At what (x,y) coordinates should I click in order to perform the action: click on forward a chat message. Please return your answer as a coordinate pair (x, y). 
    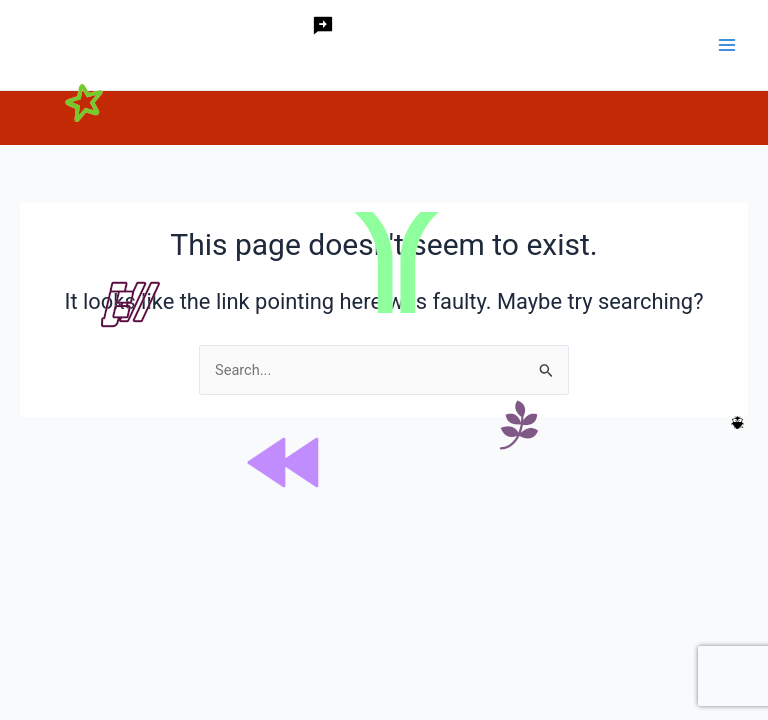
    Looking at the image, I should click on (323, 25).